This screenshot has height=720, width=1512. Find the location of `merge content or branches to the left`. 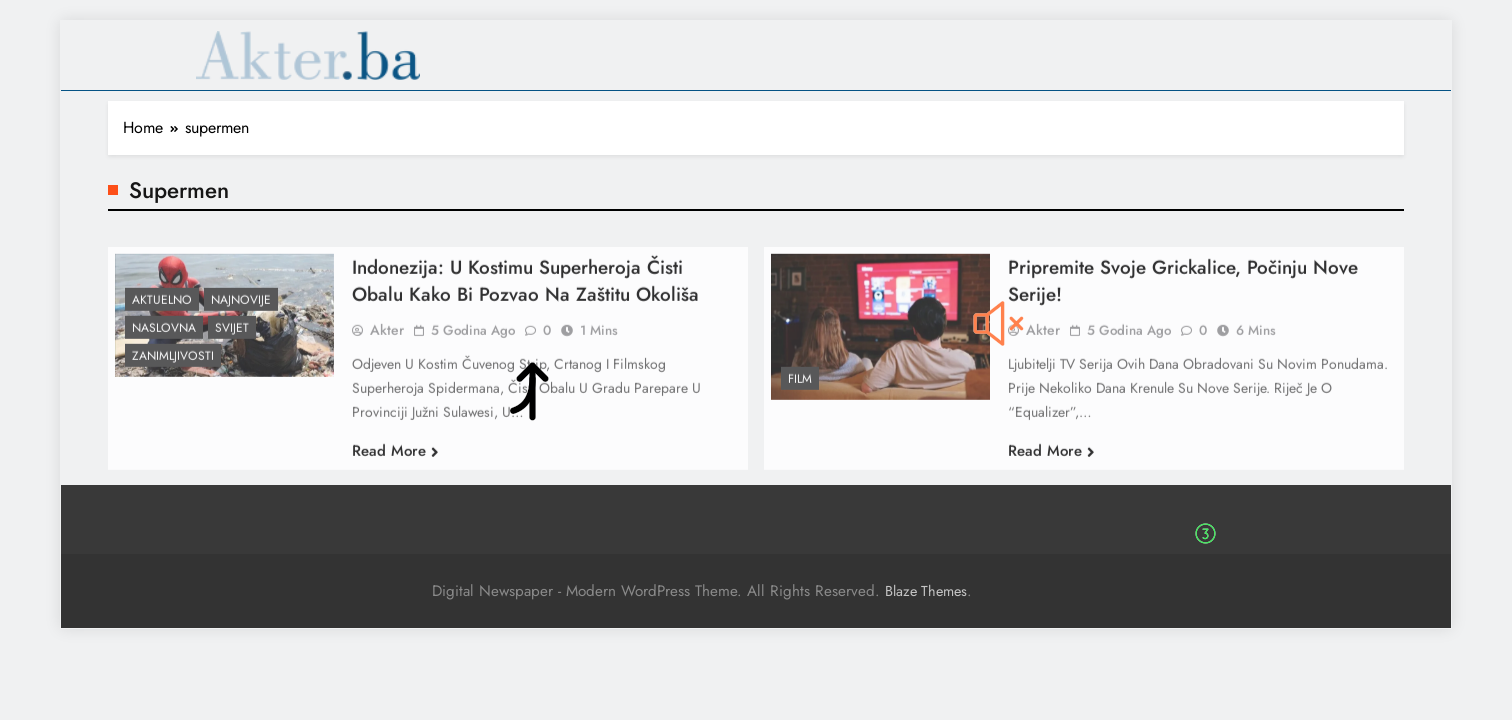

merge content or branches to the left is located at coordinates (532, 391).